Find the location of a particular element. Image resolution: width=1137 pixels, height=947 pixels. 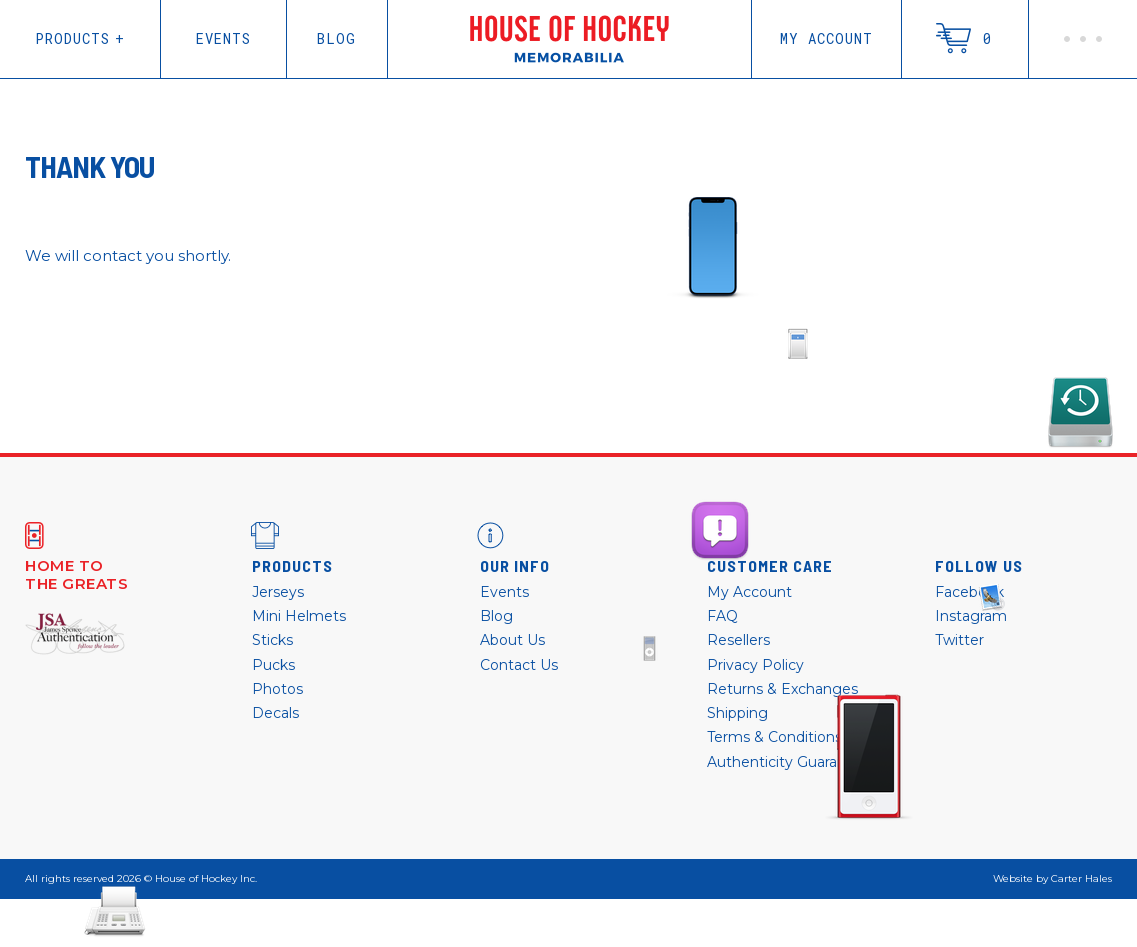

submit feedback about file syncing issues is located at coordinates (720, 530).